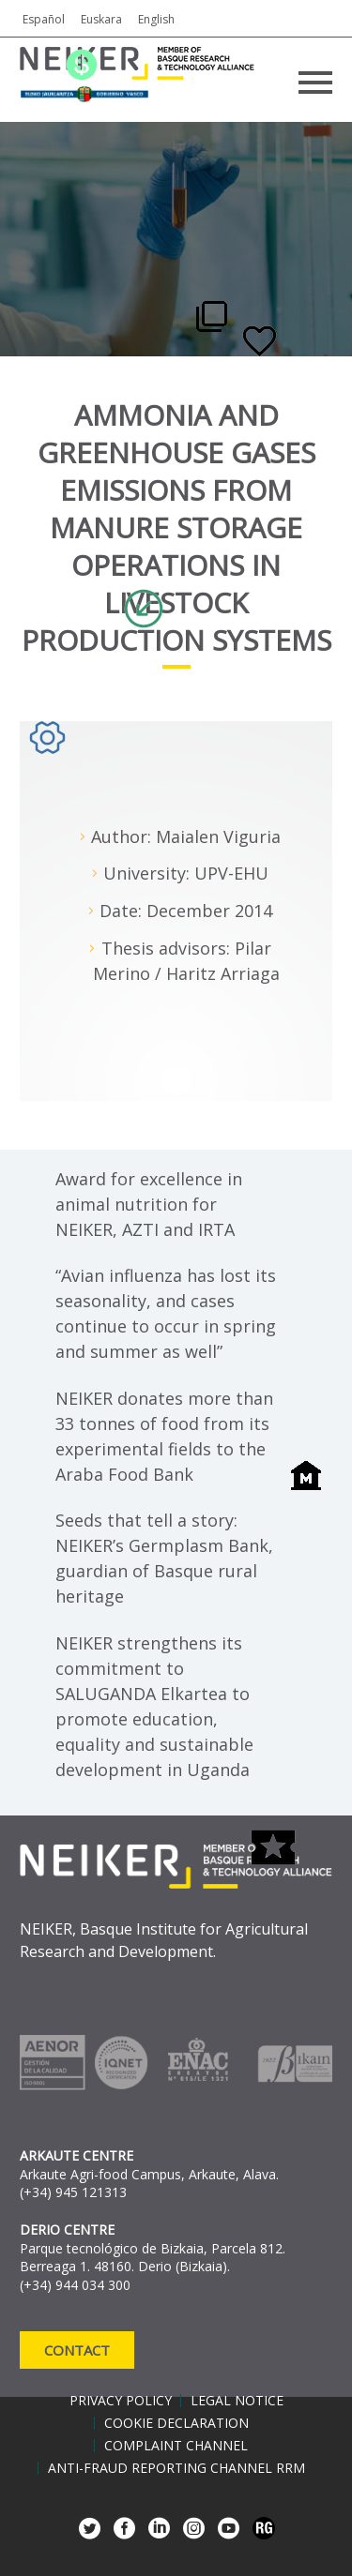 The width and height of the screenshot is (352, 2576). I want to click on view pricing or payment options, so click(82, 65).